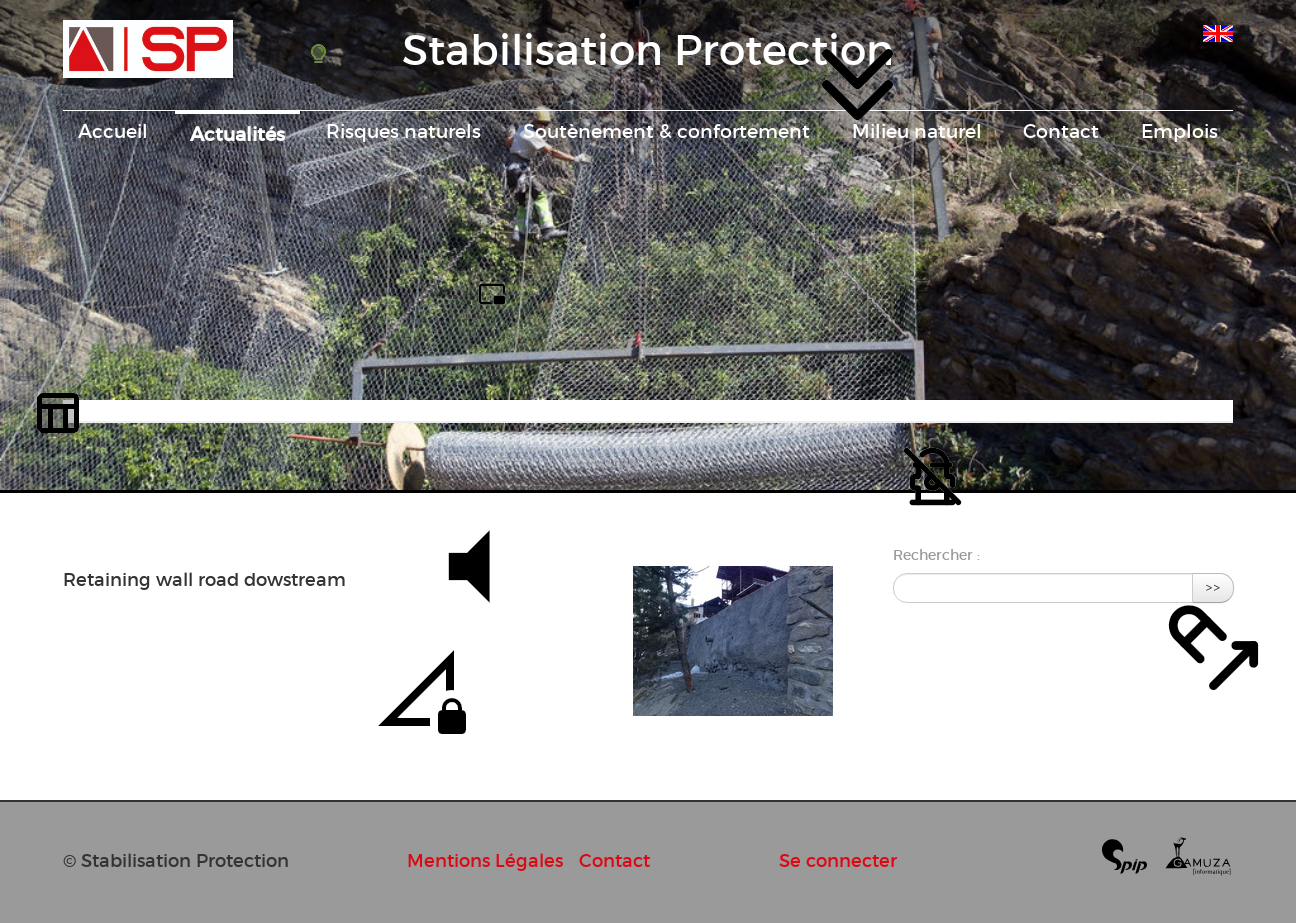  What do you see at coordinates (422, 694) in the screenshot?
I see `network connection is secured or encrypted` at bounding box center [422, 694].